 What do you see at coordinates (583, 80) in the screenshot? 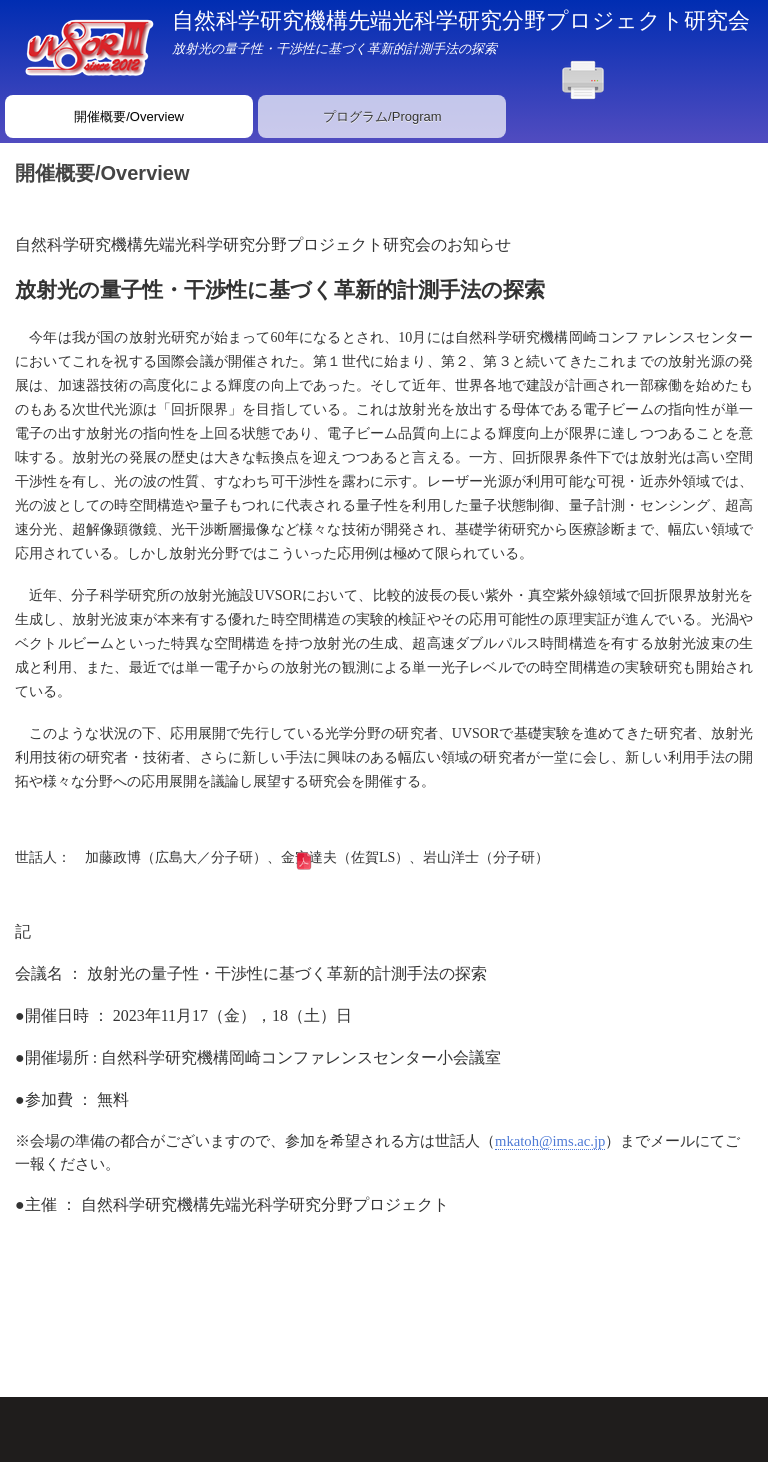
I see `access printer settings and options` at bounding box center [583, 80].